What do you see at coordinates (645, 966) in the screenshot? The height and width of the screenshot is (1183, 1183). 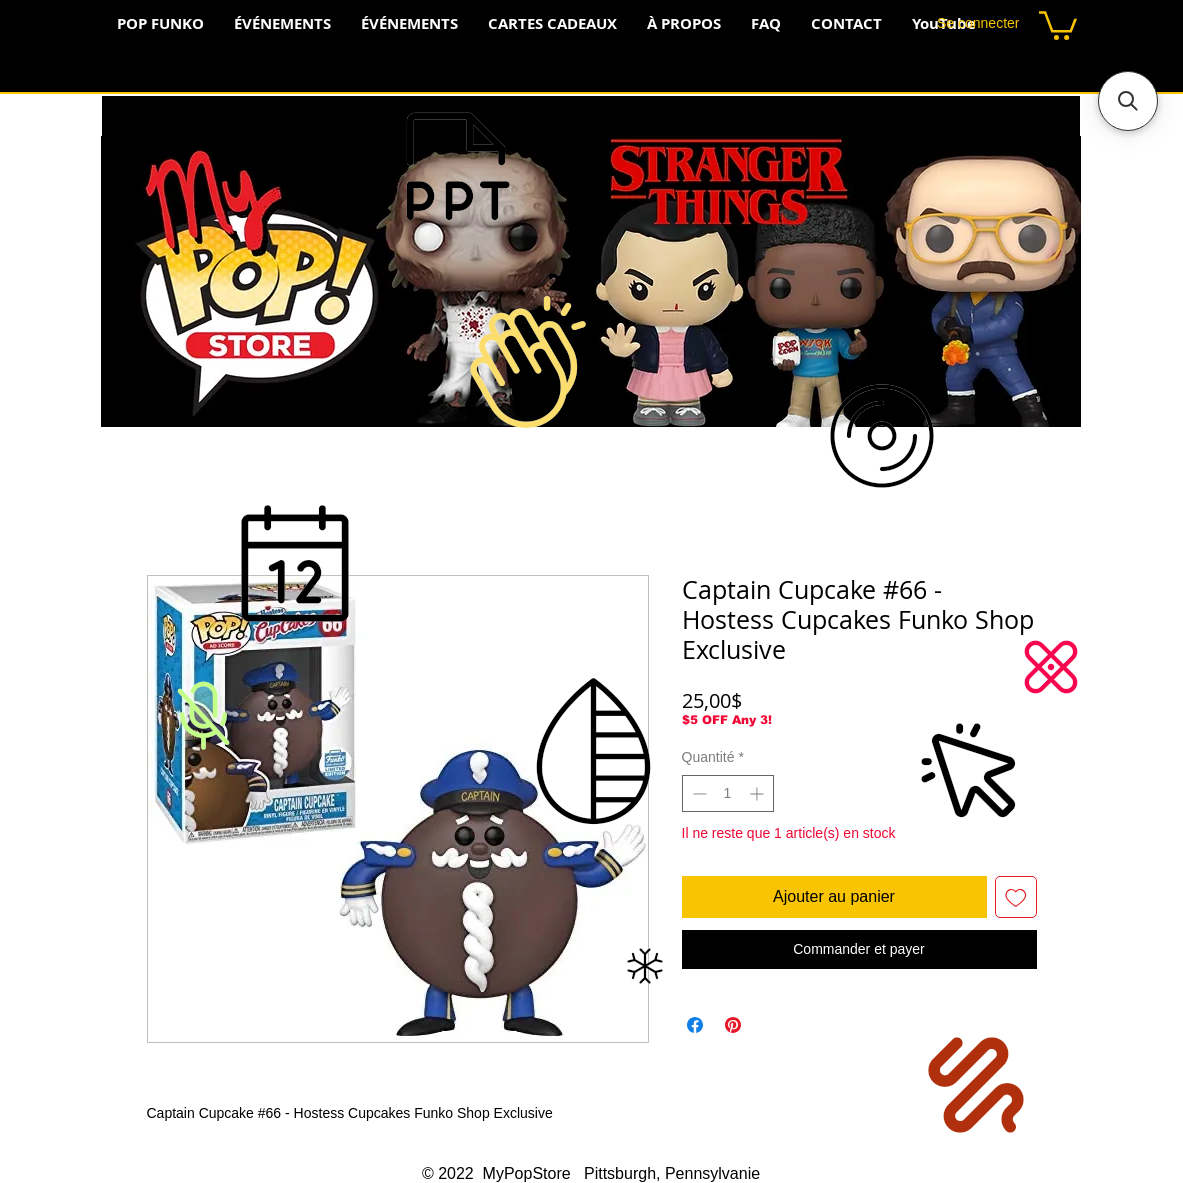 I see `toggle cooling or air conditioning mode` at bounding box center [645, 966].